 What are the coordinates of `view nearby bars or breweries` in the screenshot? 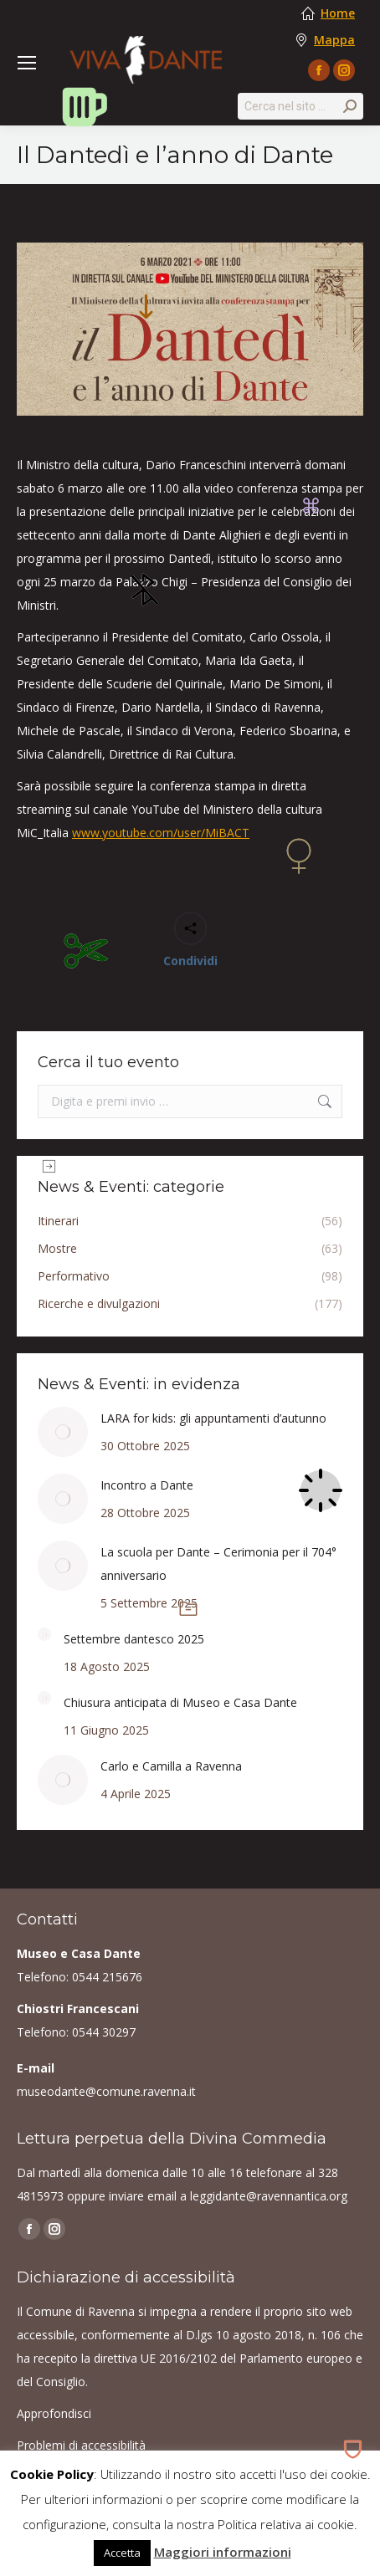 It's located at (82, 107).